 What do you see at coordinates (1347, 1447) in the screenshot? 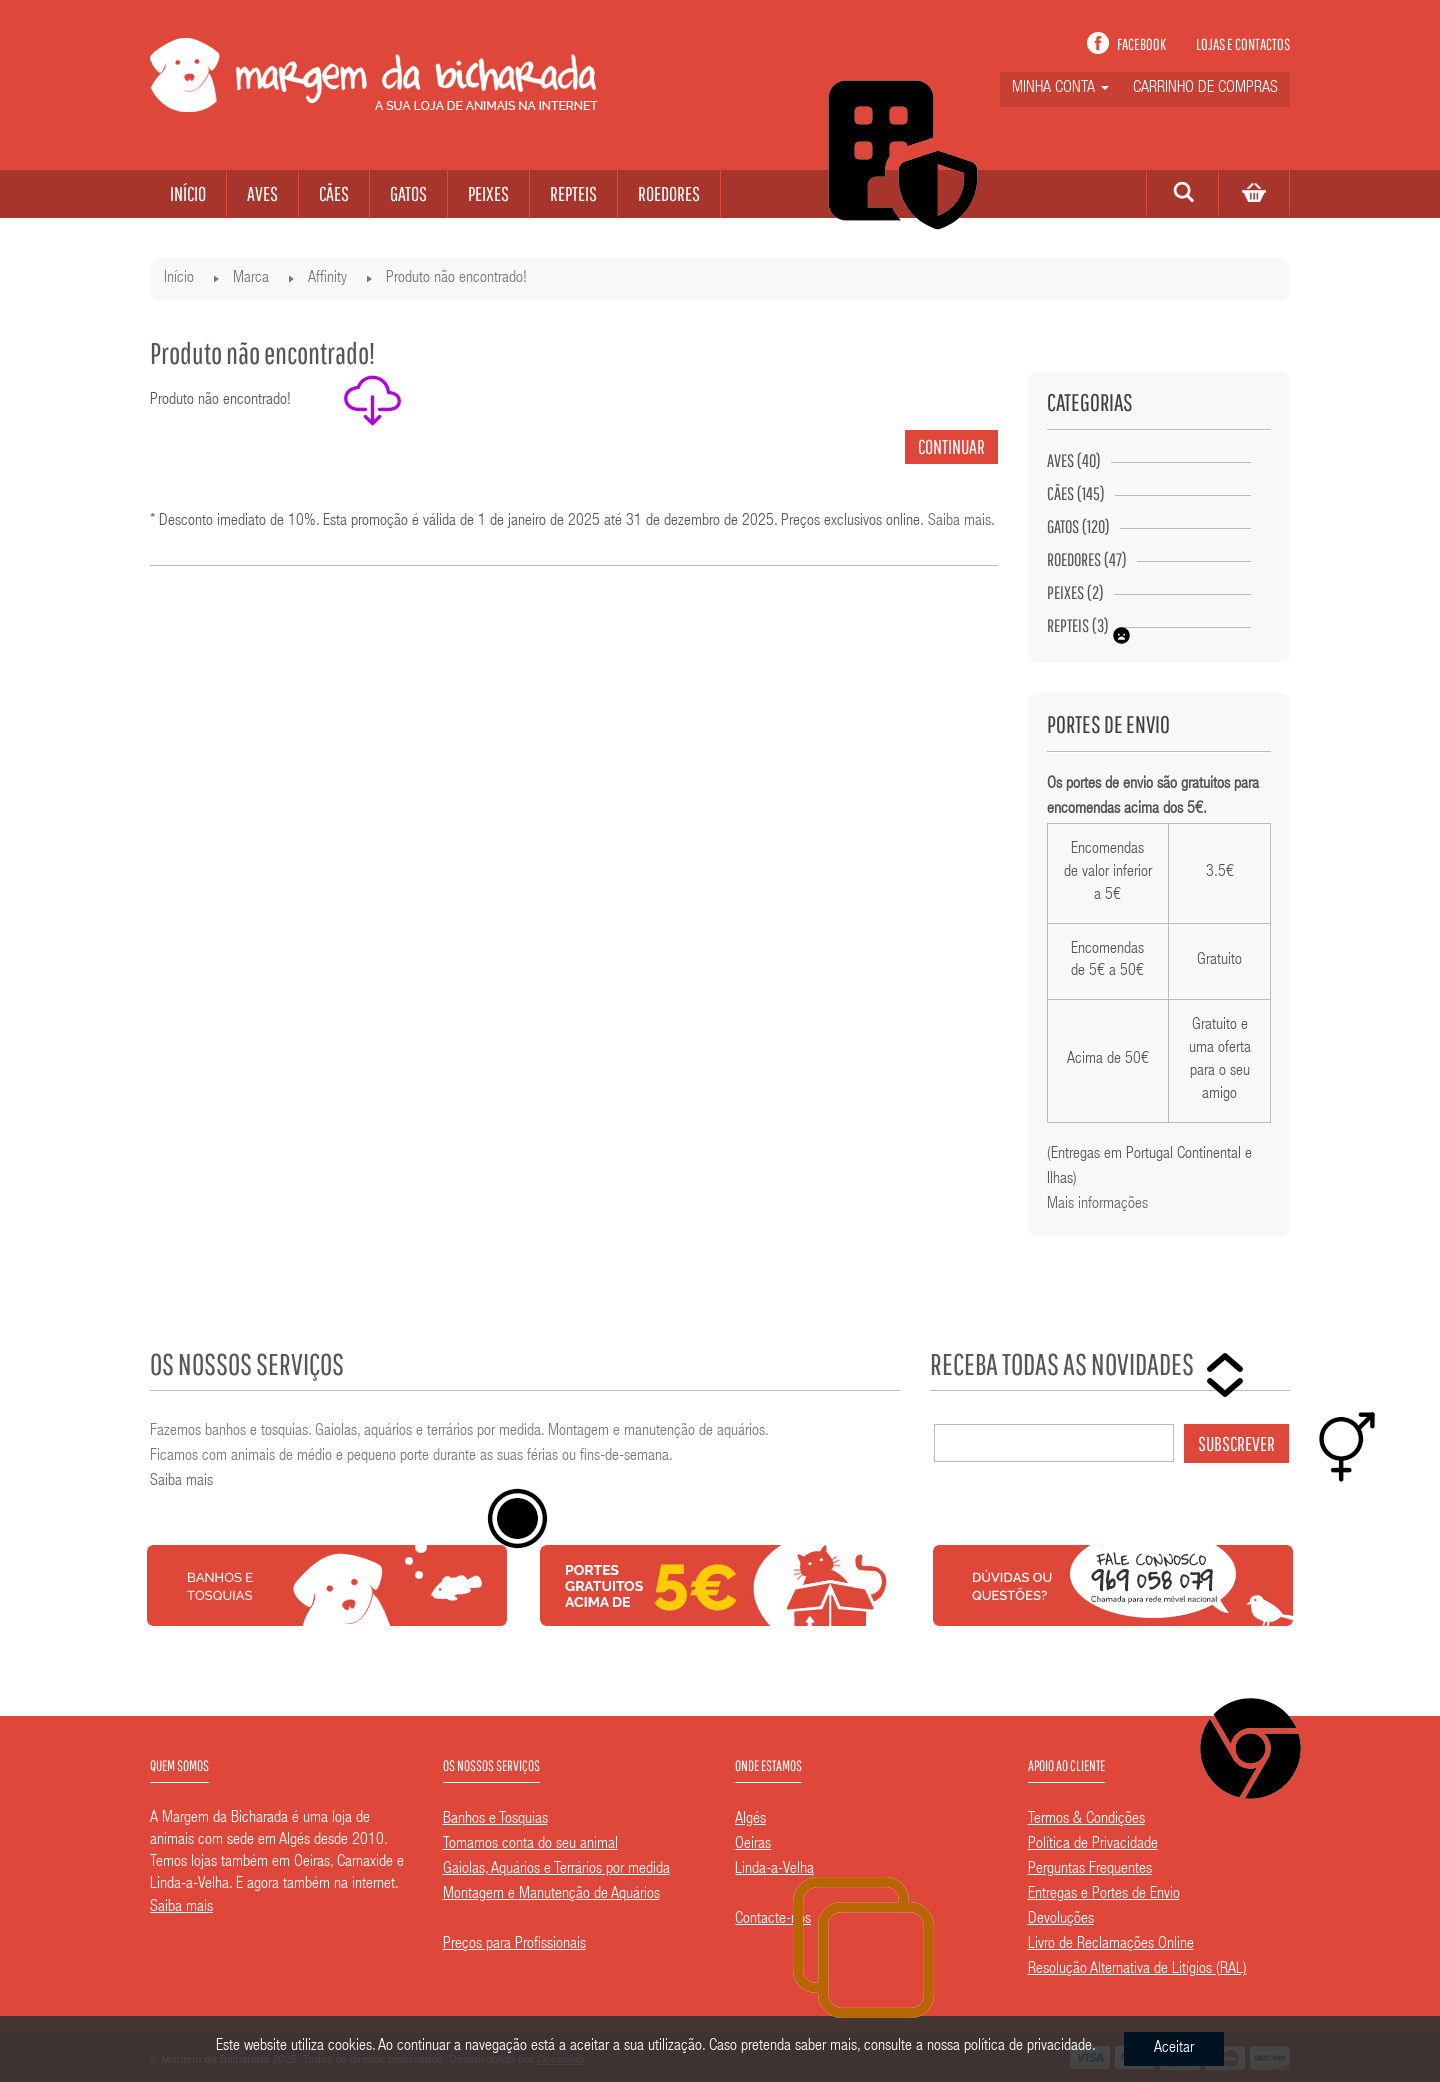
I see `select gender or sex options` at bounding box center [1347, 1447].